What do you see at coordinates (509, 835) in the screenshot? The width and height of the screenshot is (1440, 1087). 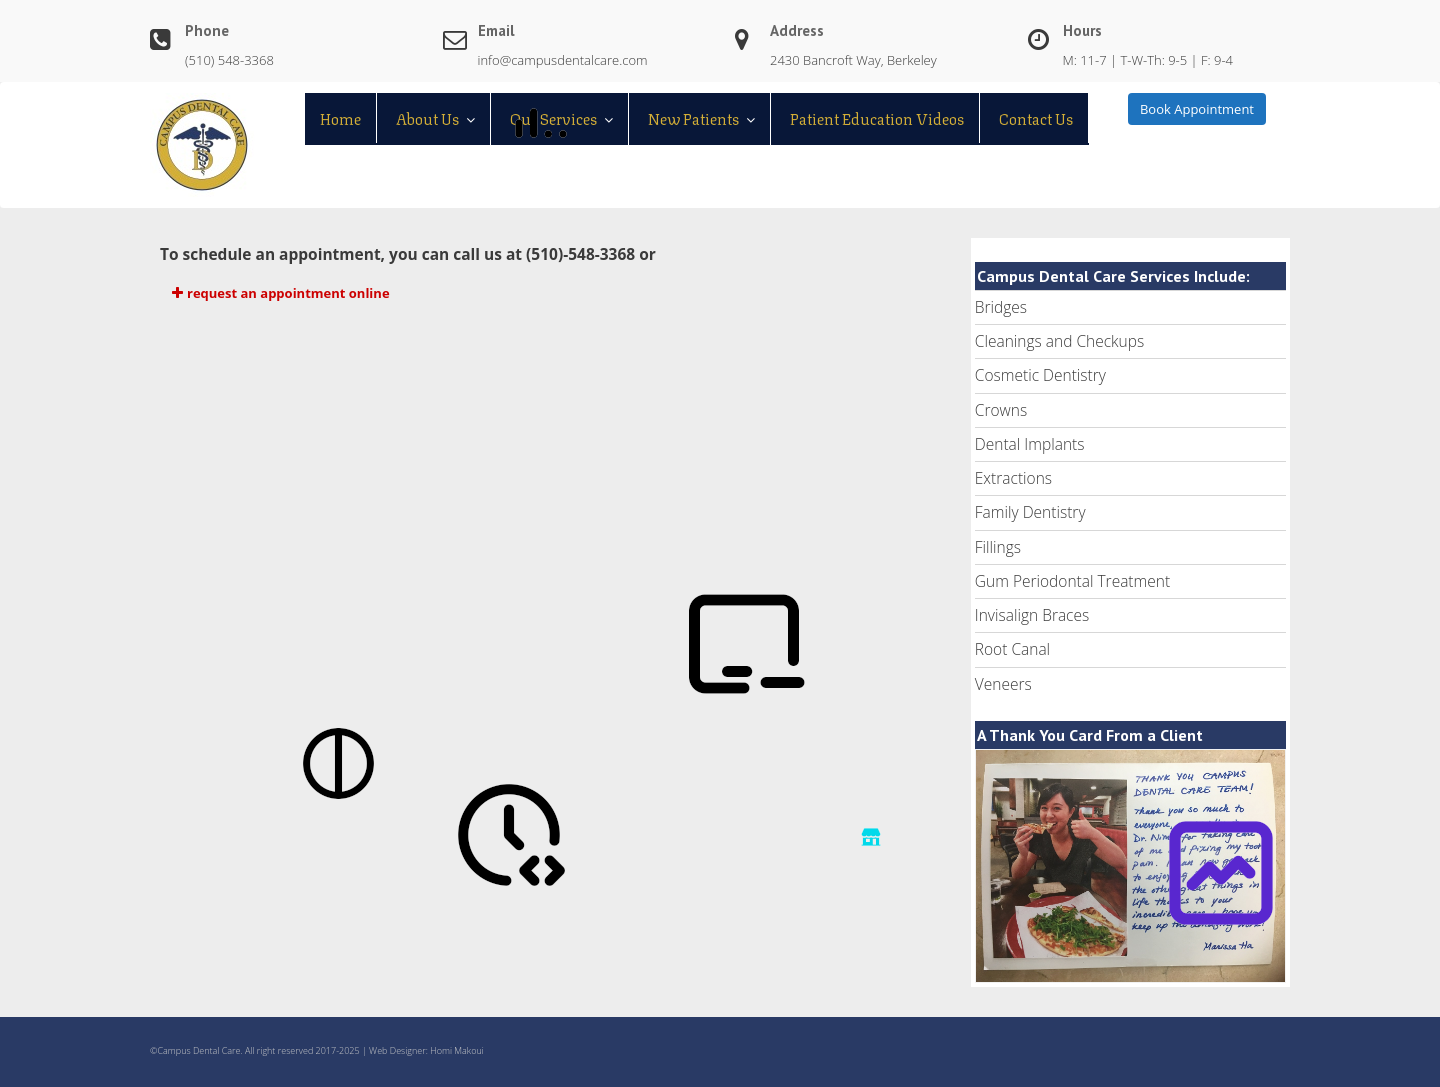 I see `view or edit scheduled code execution` at bounding box center [509, 835].